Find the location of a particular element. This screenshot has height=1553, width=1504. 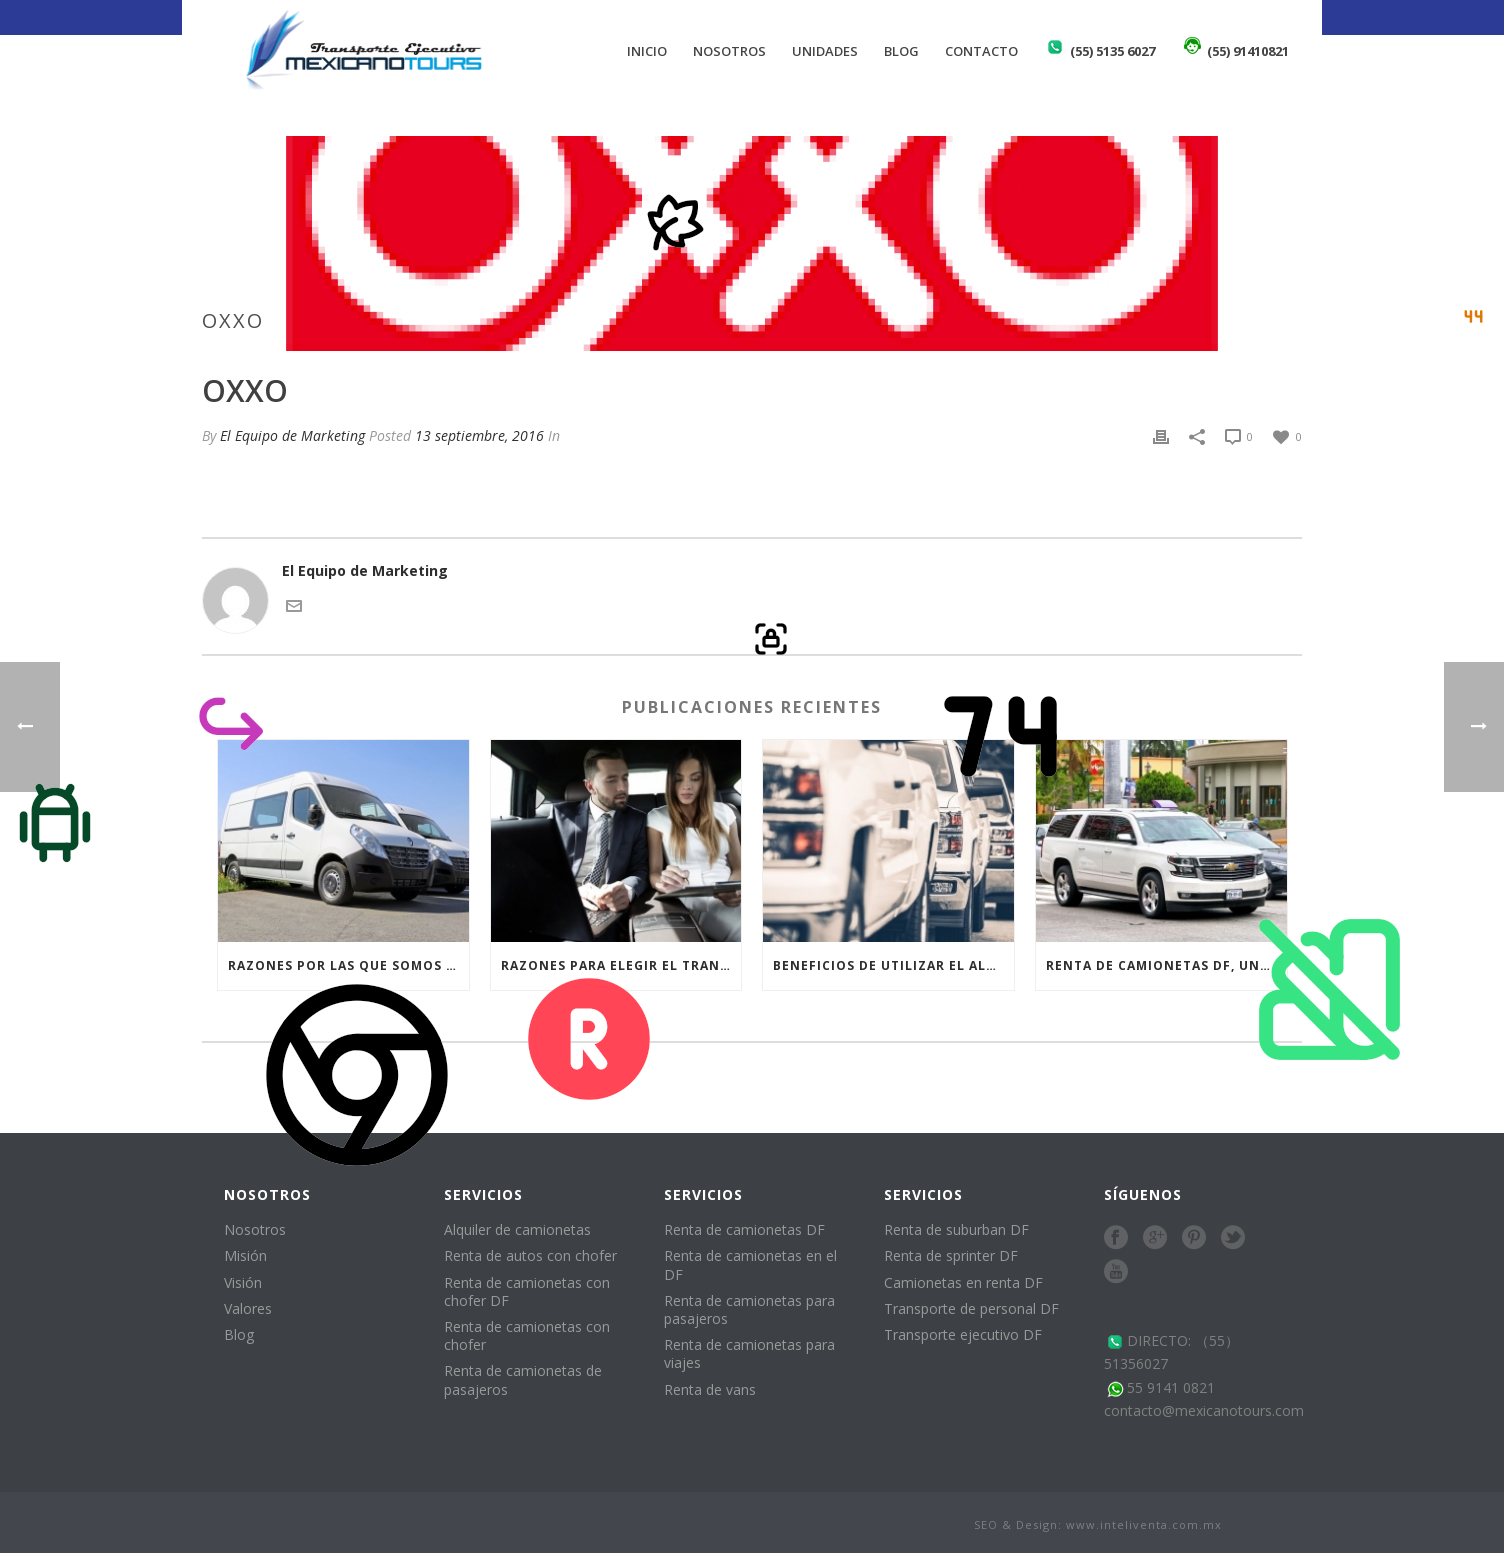

indicates a registered trademark symbol is located at coordinates (589, 1039).